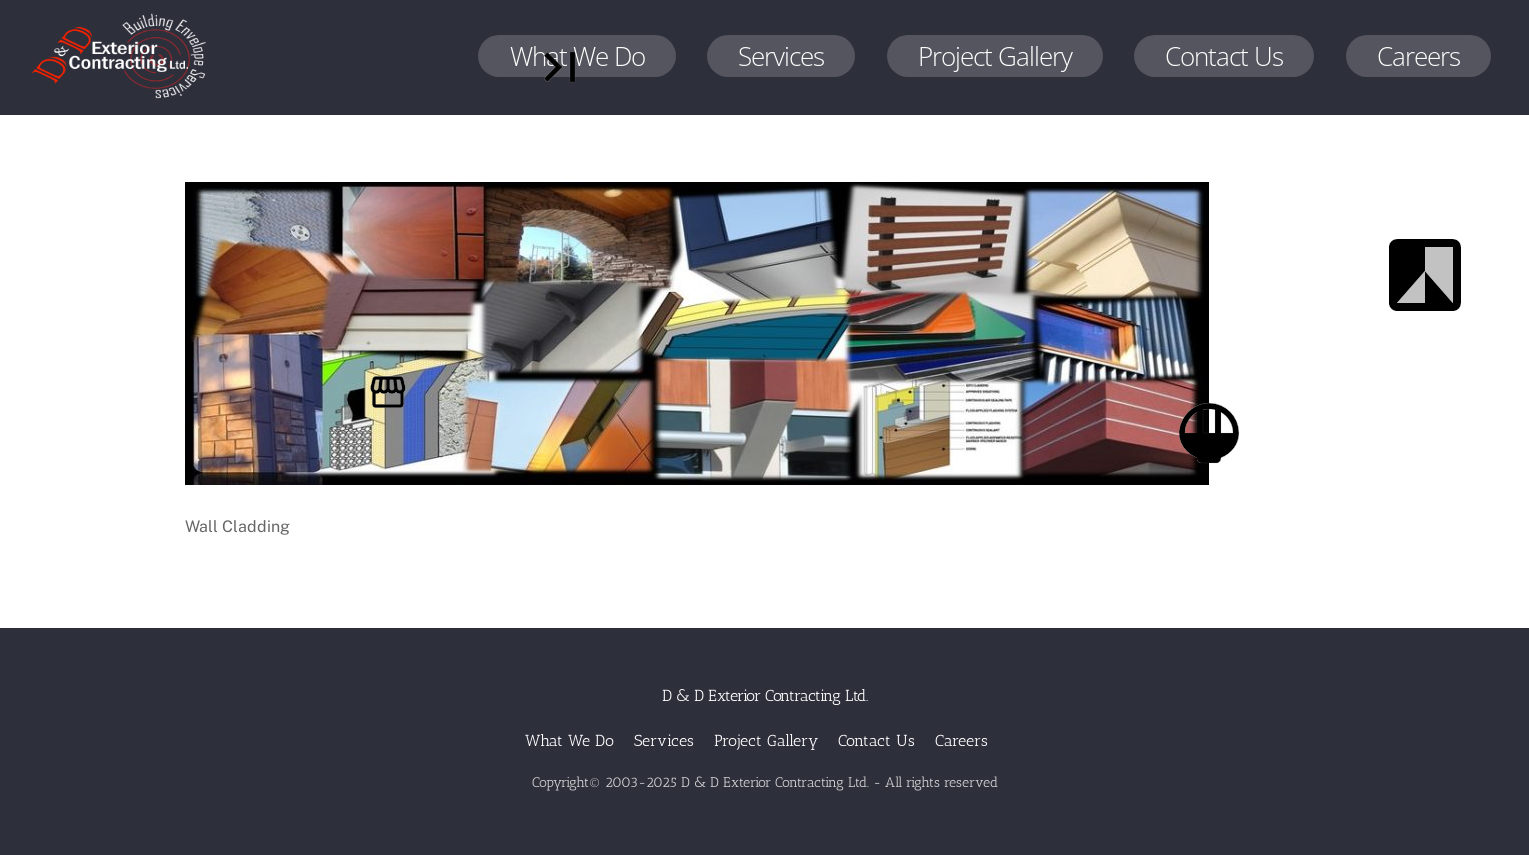 Image resolution: width=1529 pixels, height=855 pixels. Describe the element at coordinates (1425, 275) in the screenshot. I see `apply black and white filter to image` at that location.